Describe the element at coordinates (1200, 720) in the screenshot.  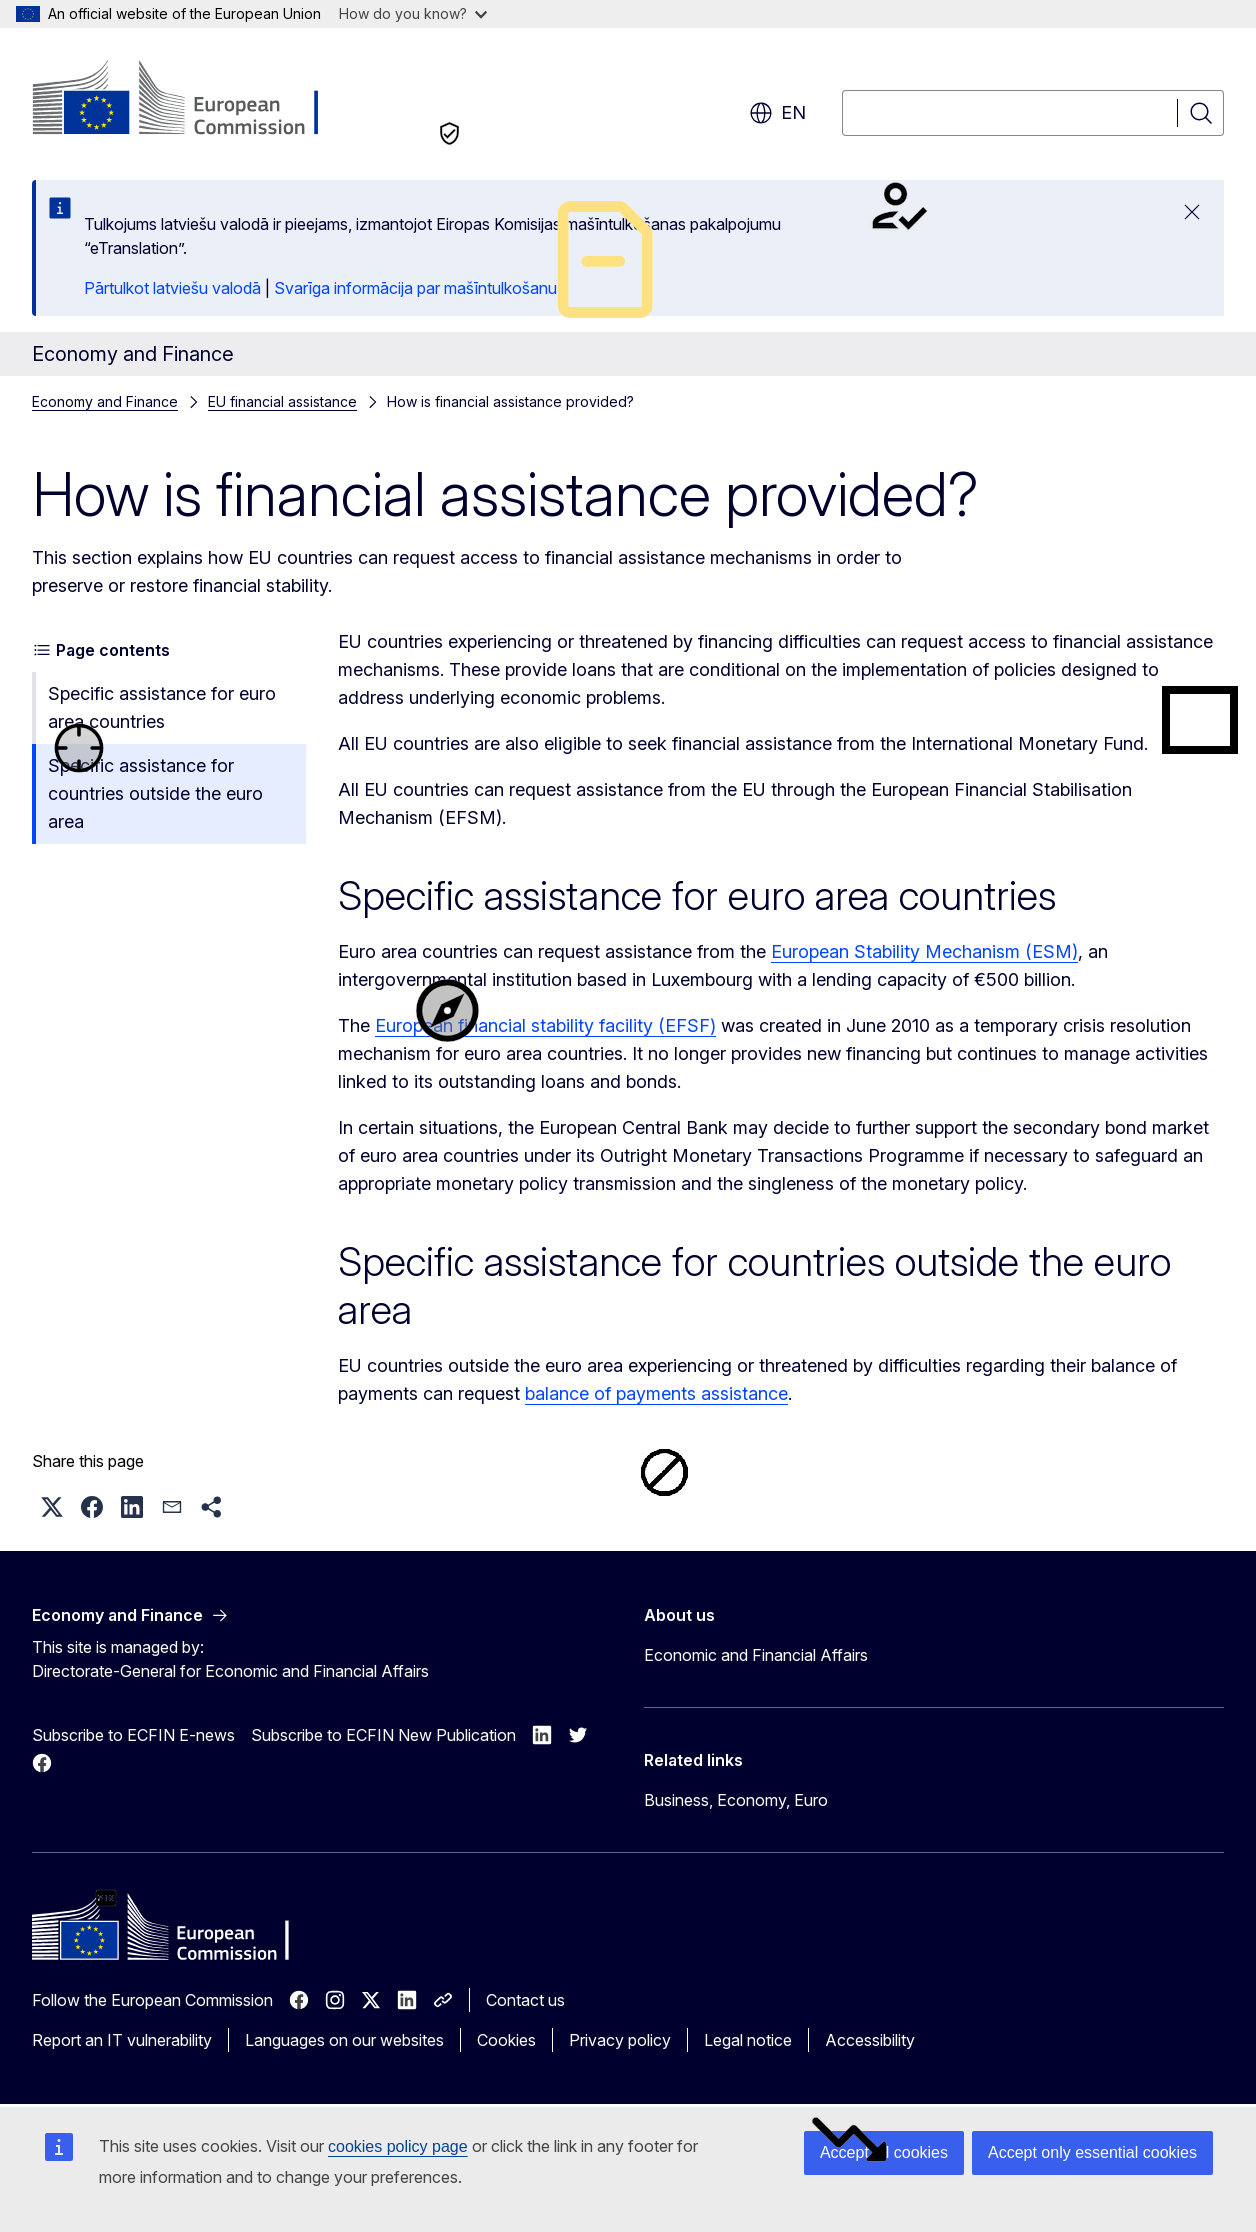
I see `crop image to 3:2 aspect ratio` at that location.